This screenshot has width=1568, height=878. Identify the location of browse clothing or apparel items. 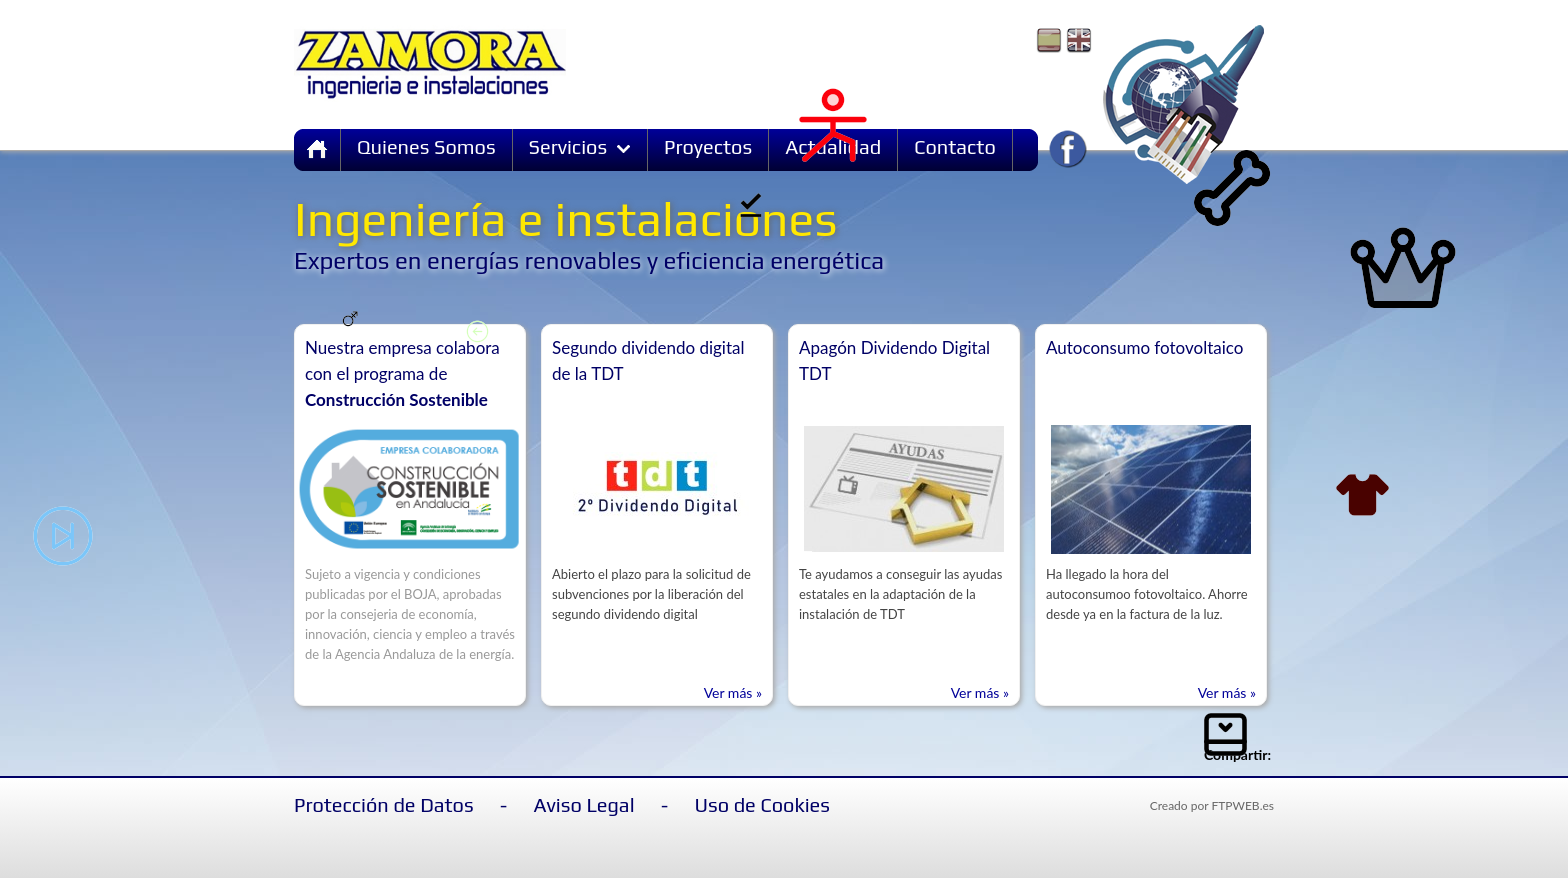
(1362, 493).